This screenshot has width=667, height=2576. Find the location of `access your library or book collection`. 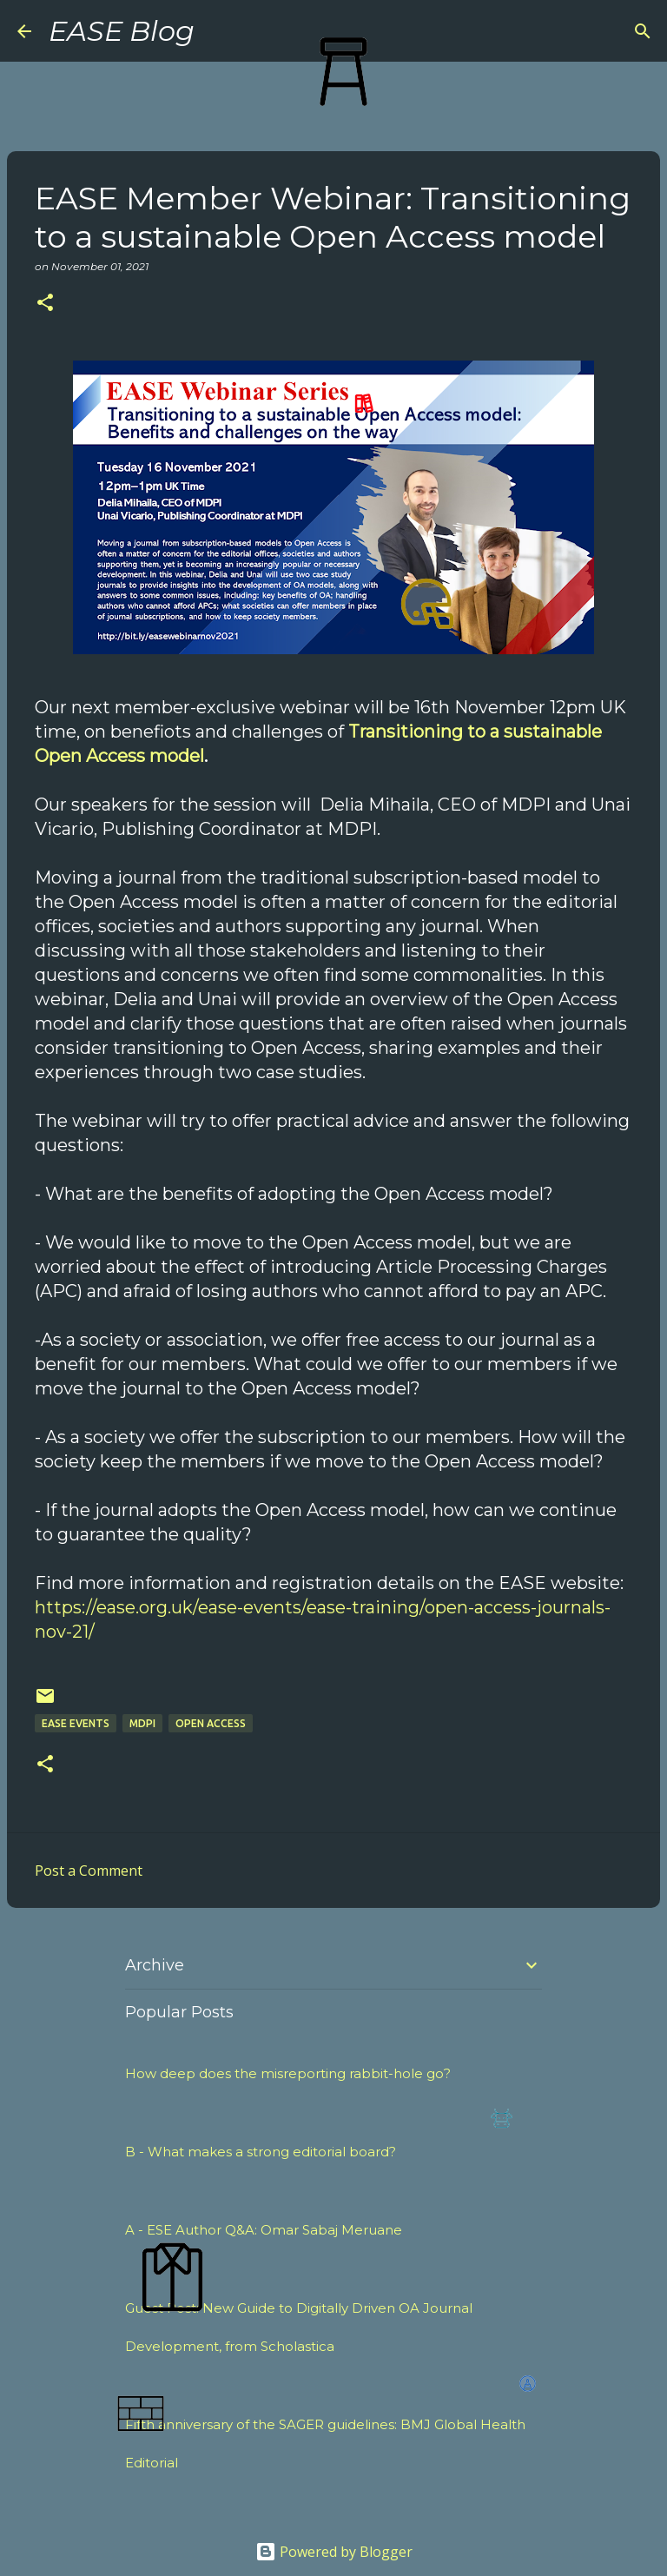

access your library or book collection is located at coordinates (363, 403).